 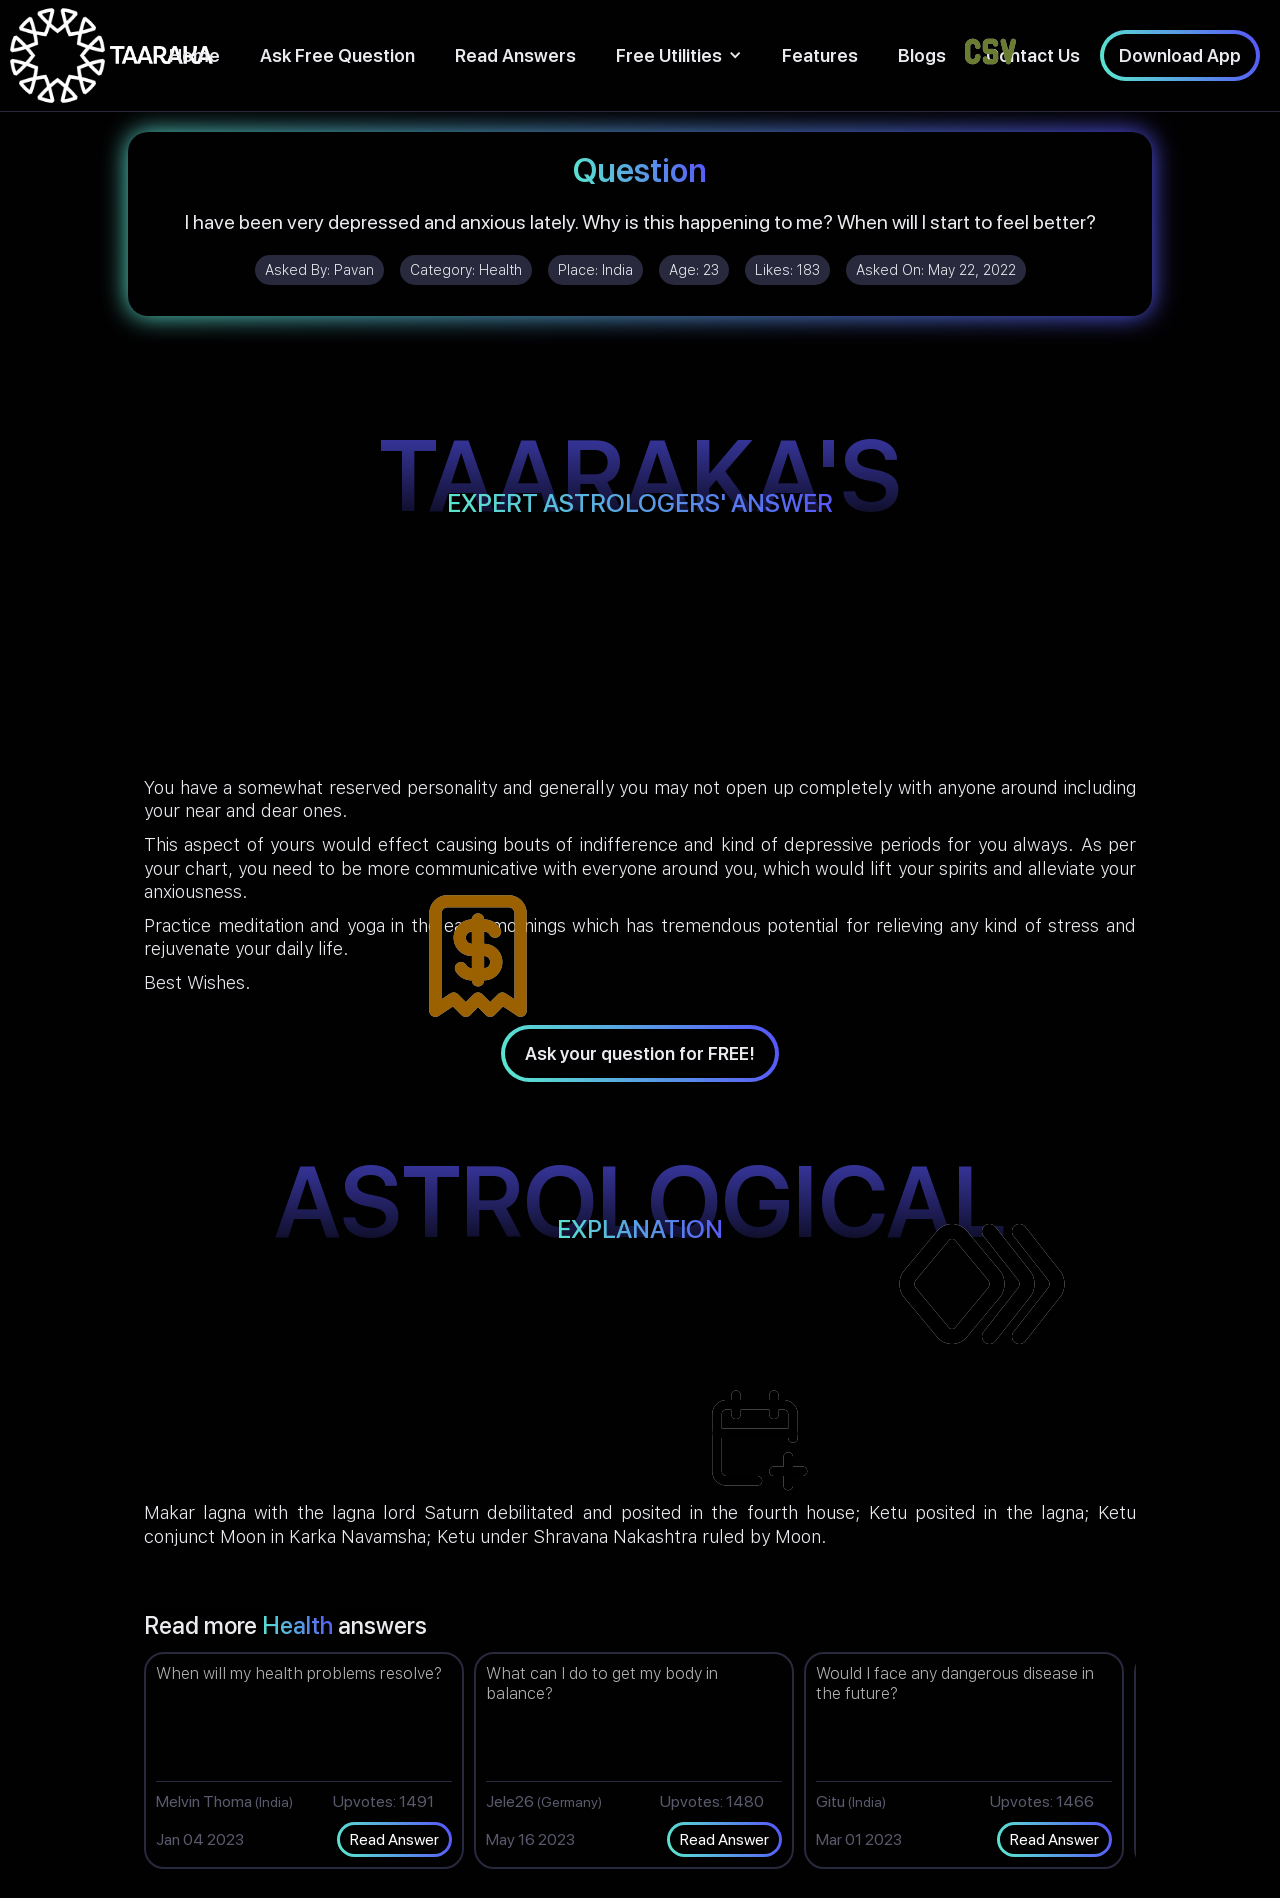 I want to click on export data as a CSV file, so click(x=990, y=51).